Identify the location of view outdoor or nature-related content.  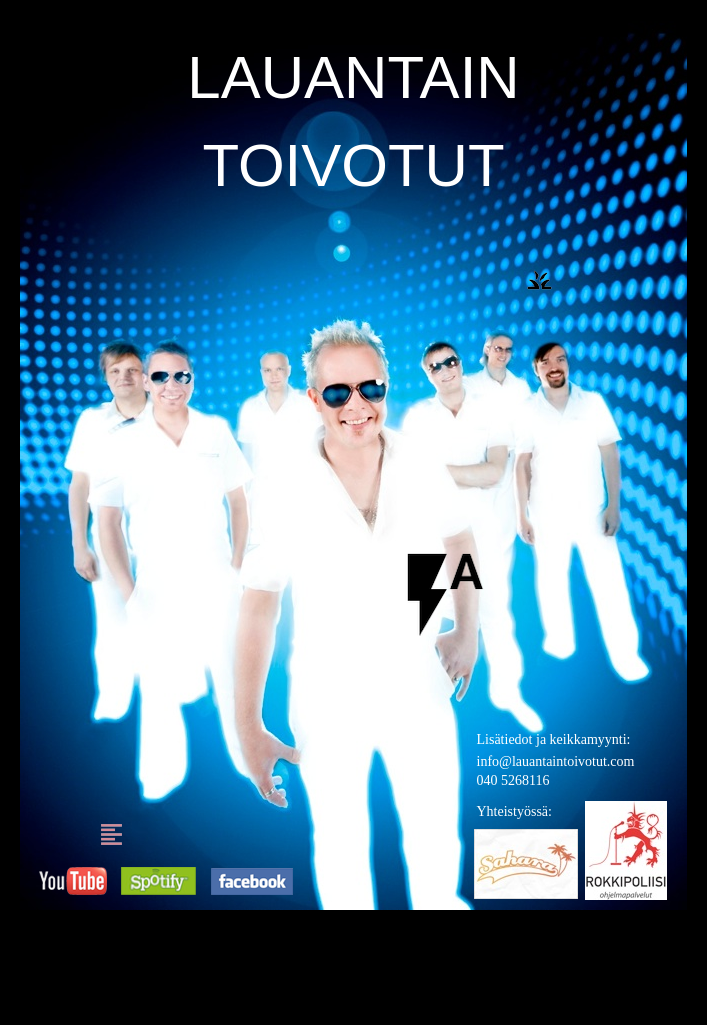
(539, 279).